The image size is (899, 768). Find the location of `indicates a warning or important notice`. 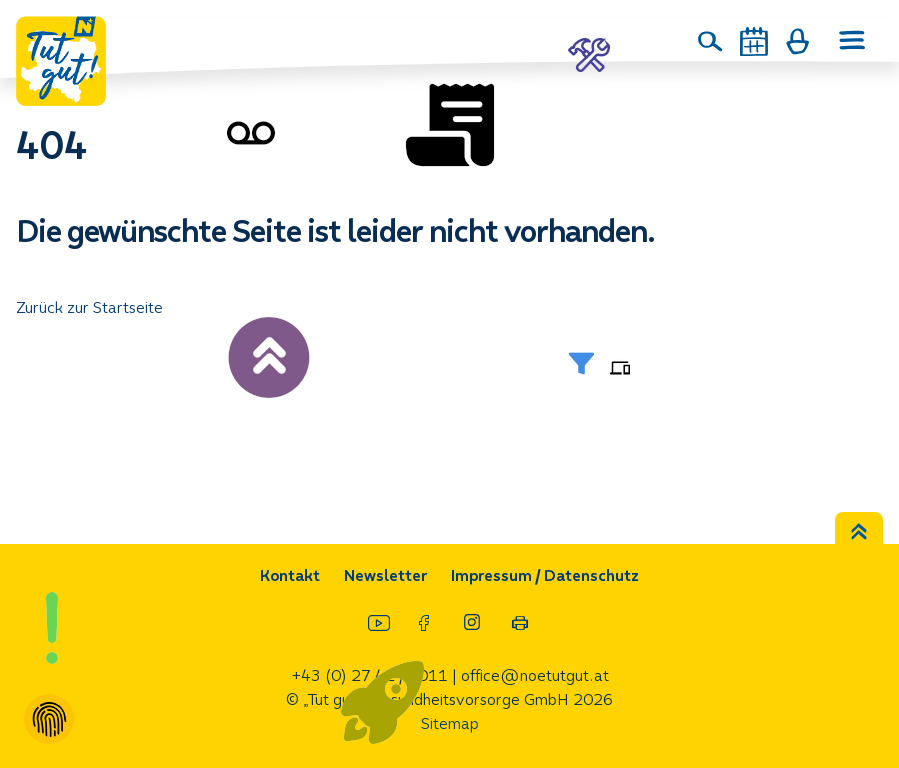

indicates a warning or important notice is located at coordinates (52, 628).